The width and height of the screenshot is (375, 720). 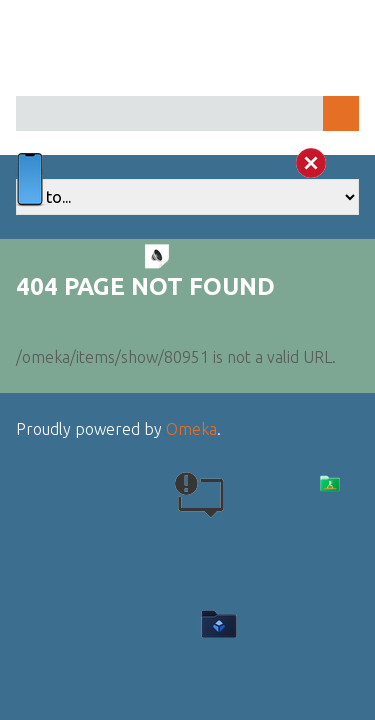 I want to click on iPhone 13 Pro device icon, so click(x=30, y=180).